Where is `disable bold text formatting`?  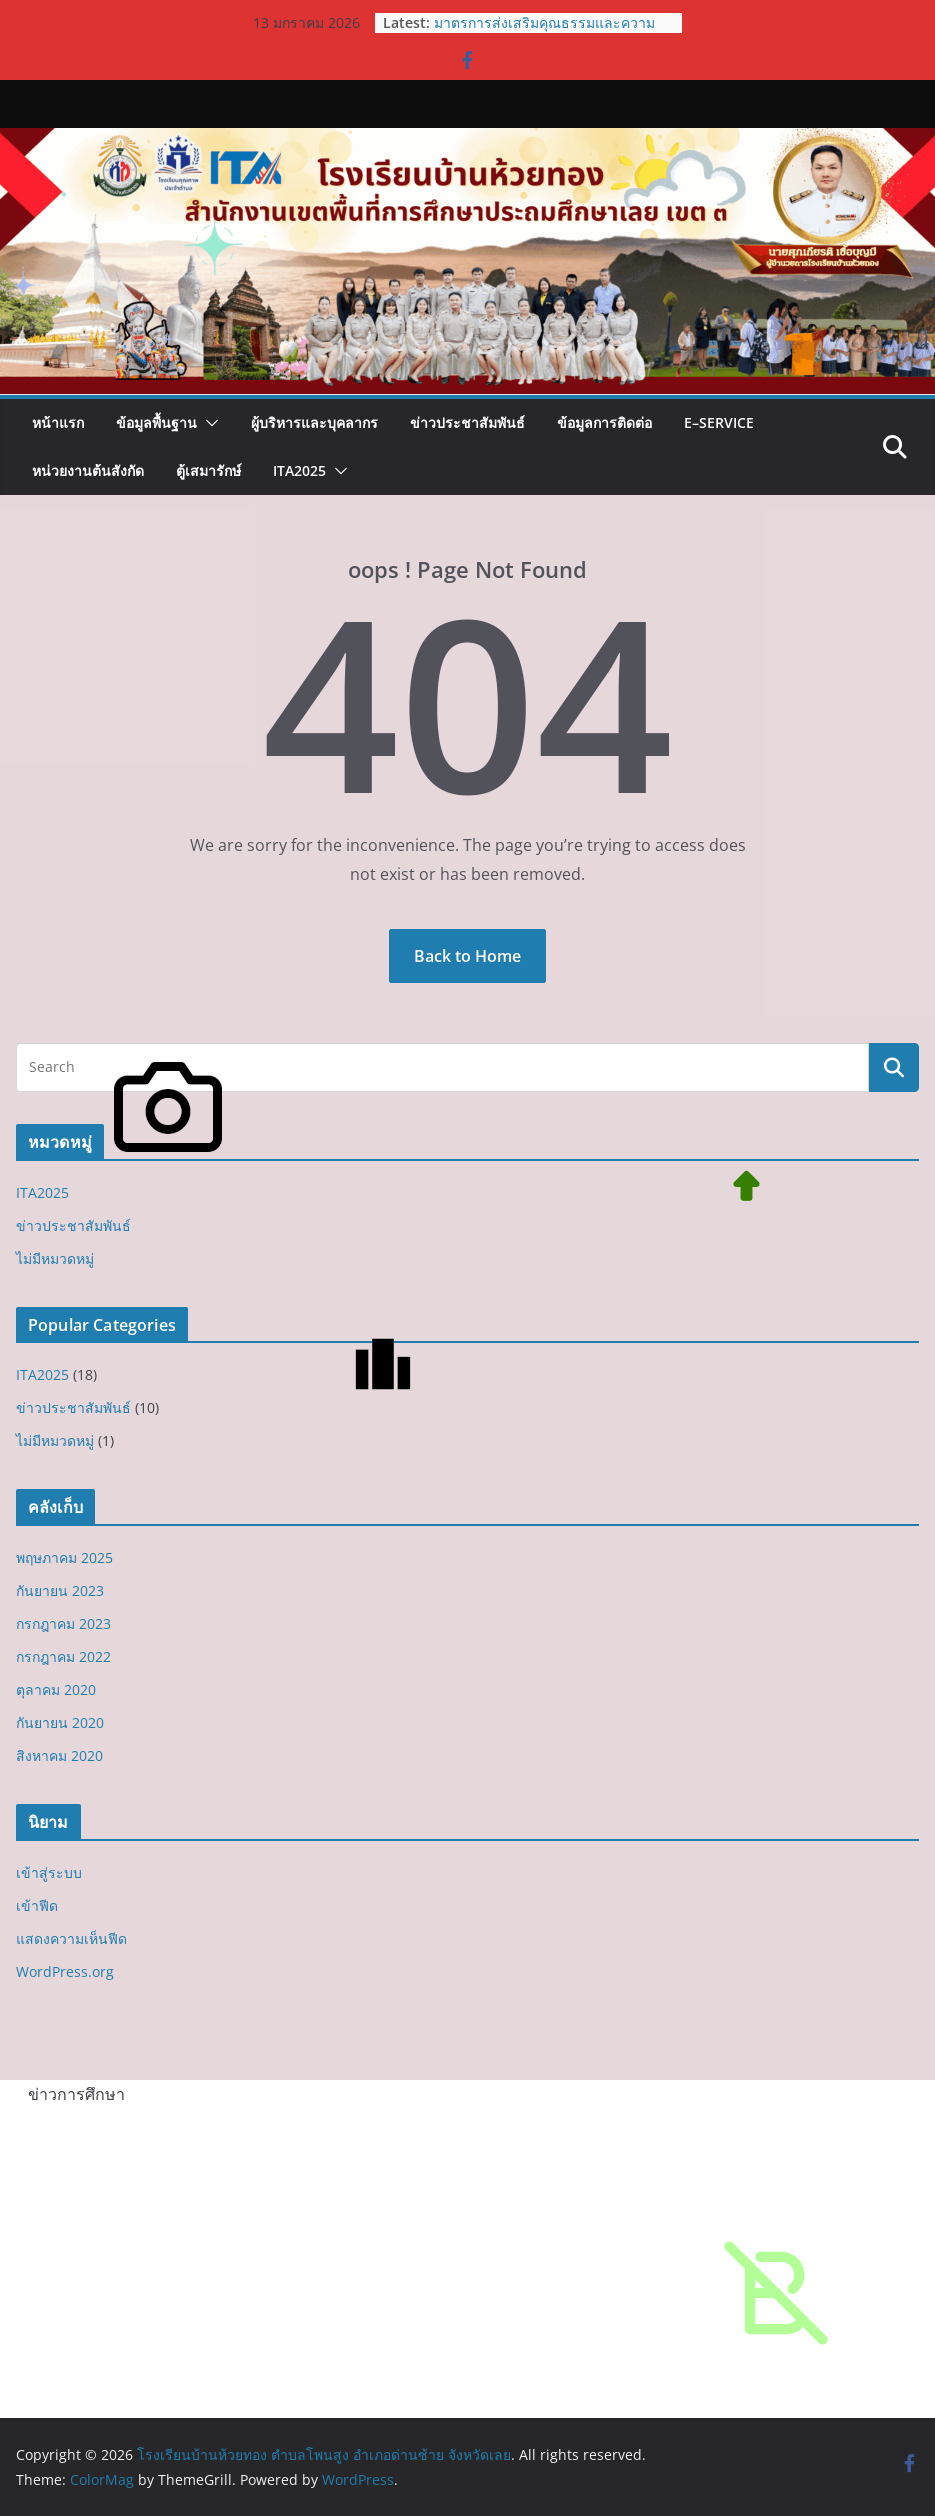 disable bold text formatting is located at coordinates (776, 2293).